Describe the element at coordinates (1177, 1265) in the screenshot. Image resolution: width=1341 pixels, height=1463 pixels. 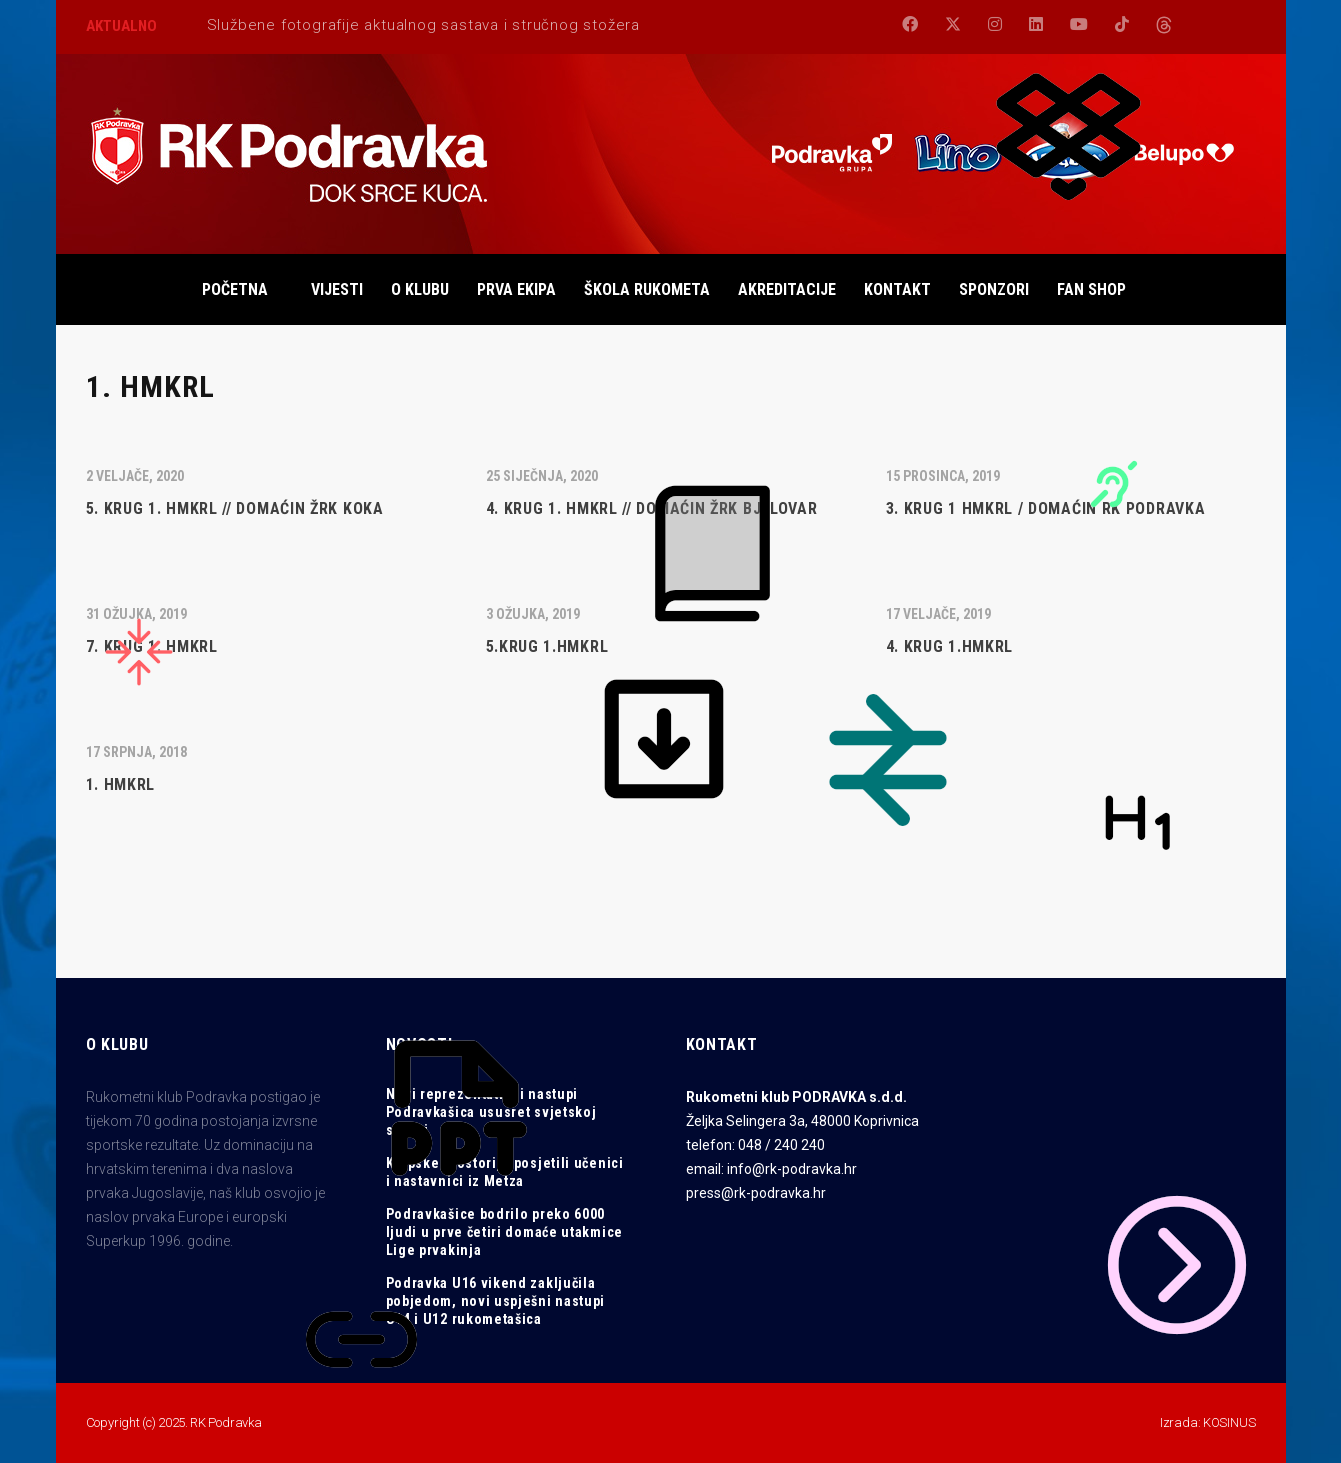
I see `navigate to the next item or screen` at that location.